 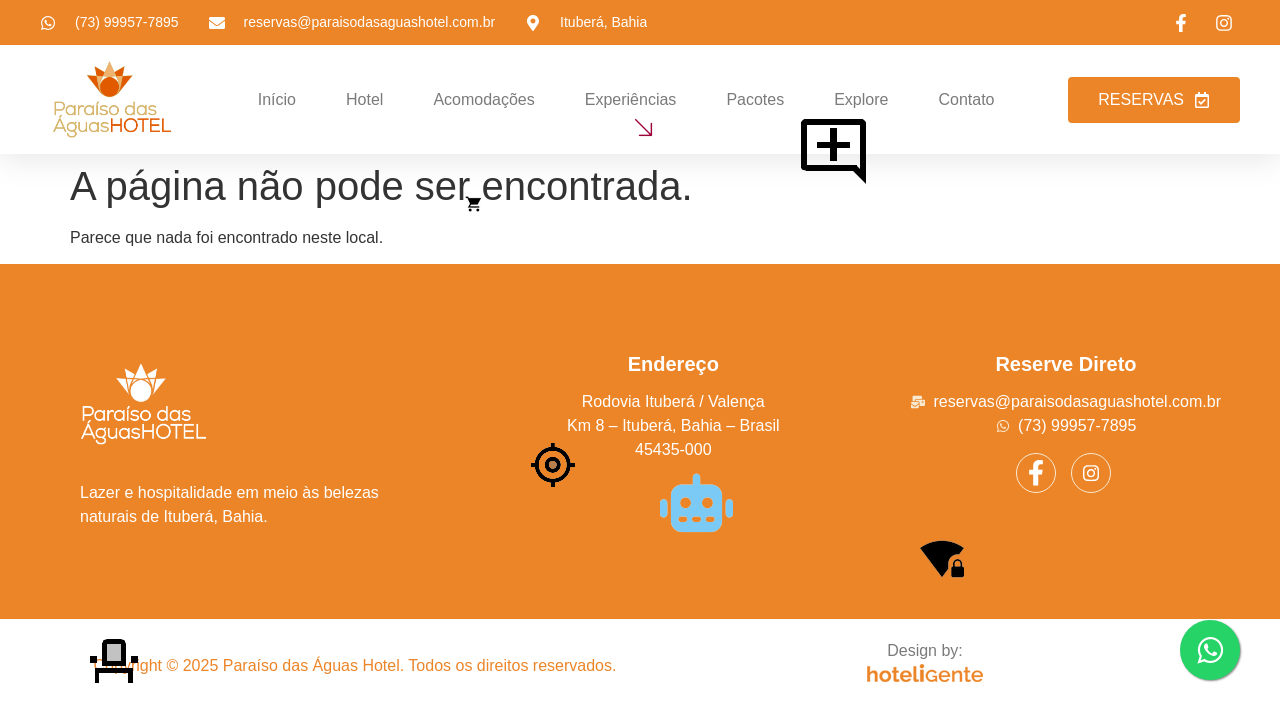 What do you see at coordinates (553, 465) in the screenshot?
I see `indicates GPS location is locked and active` at bounding box center [553, 465].